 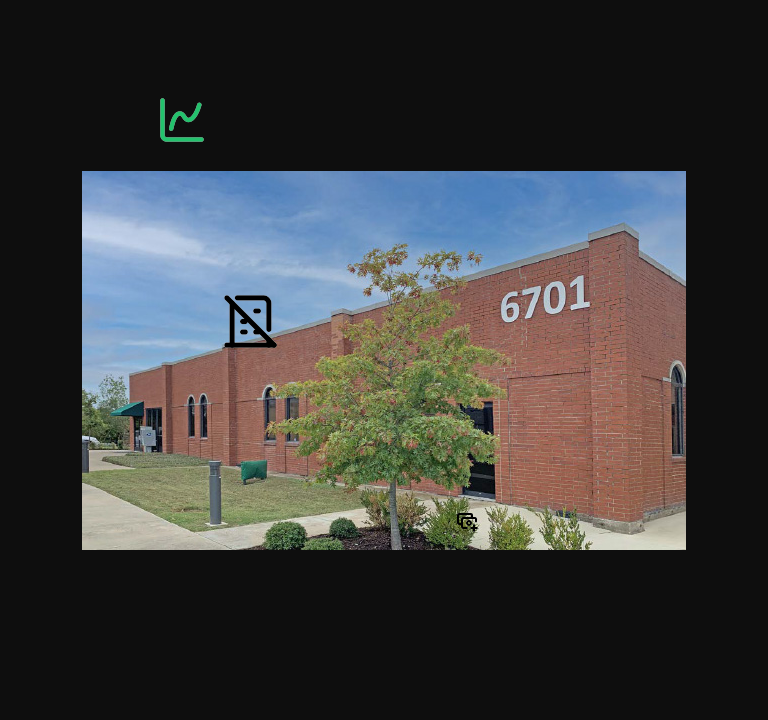 What do you see at coordinates (467, 521) in the screenshot?
I see `add funds to your account` at bounding box center [467, 521].